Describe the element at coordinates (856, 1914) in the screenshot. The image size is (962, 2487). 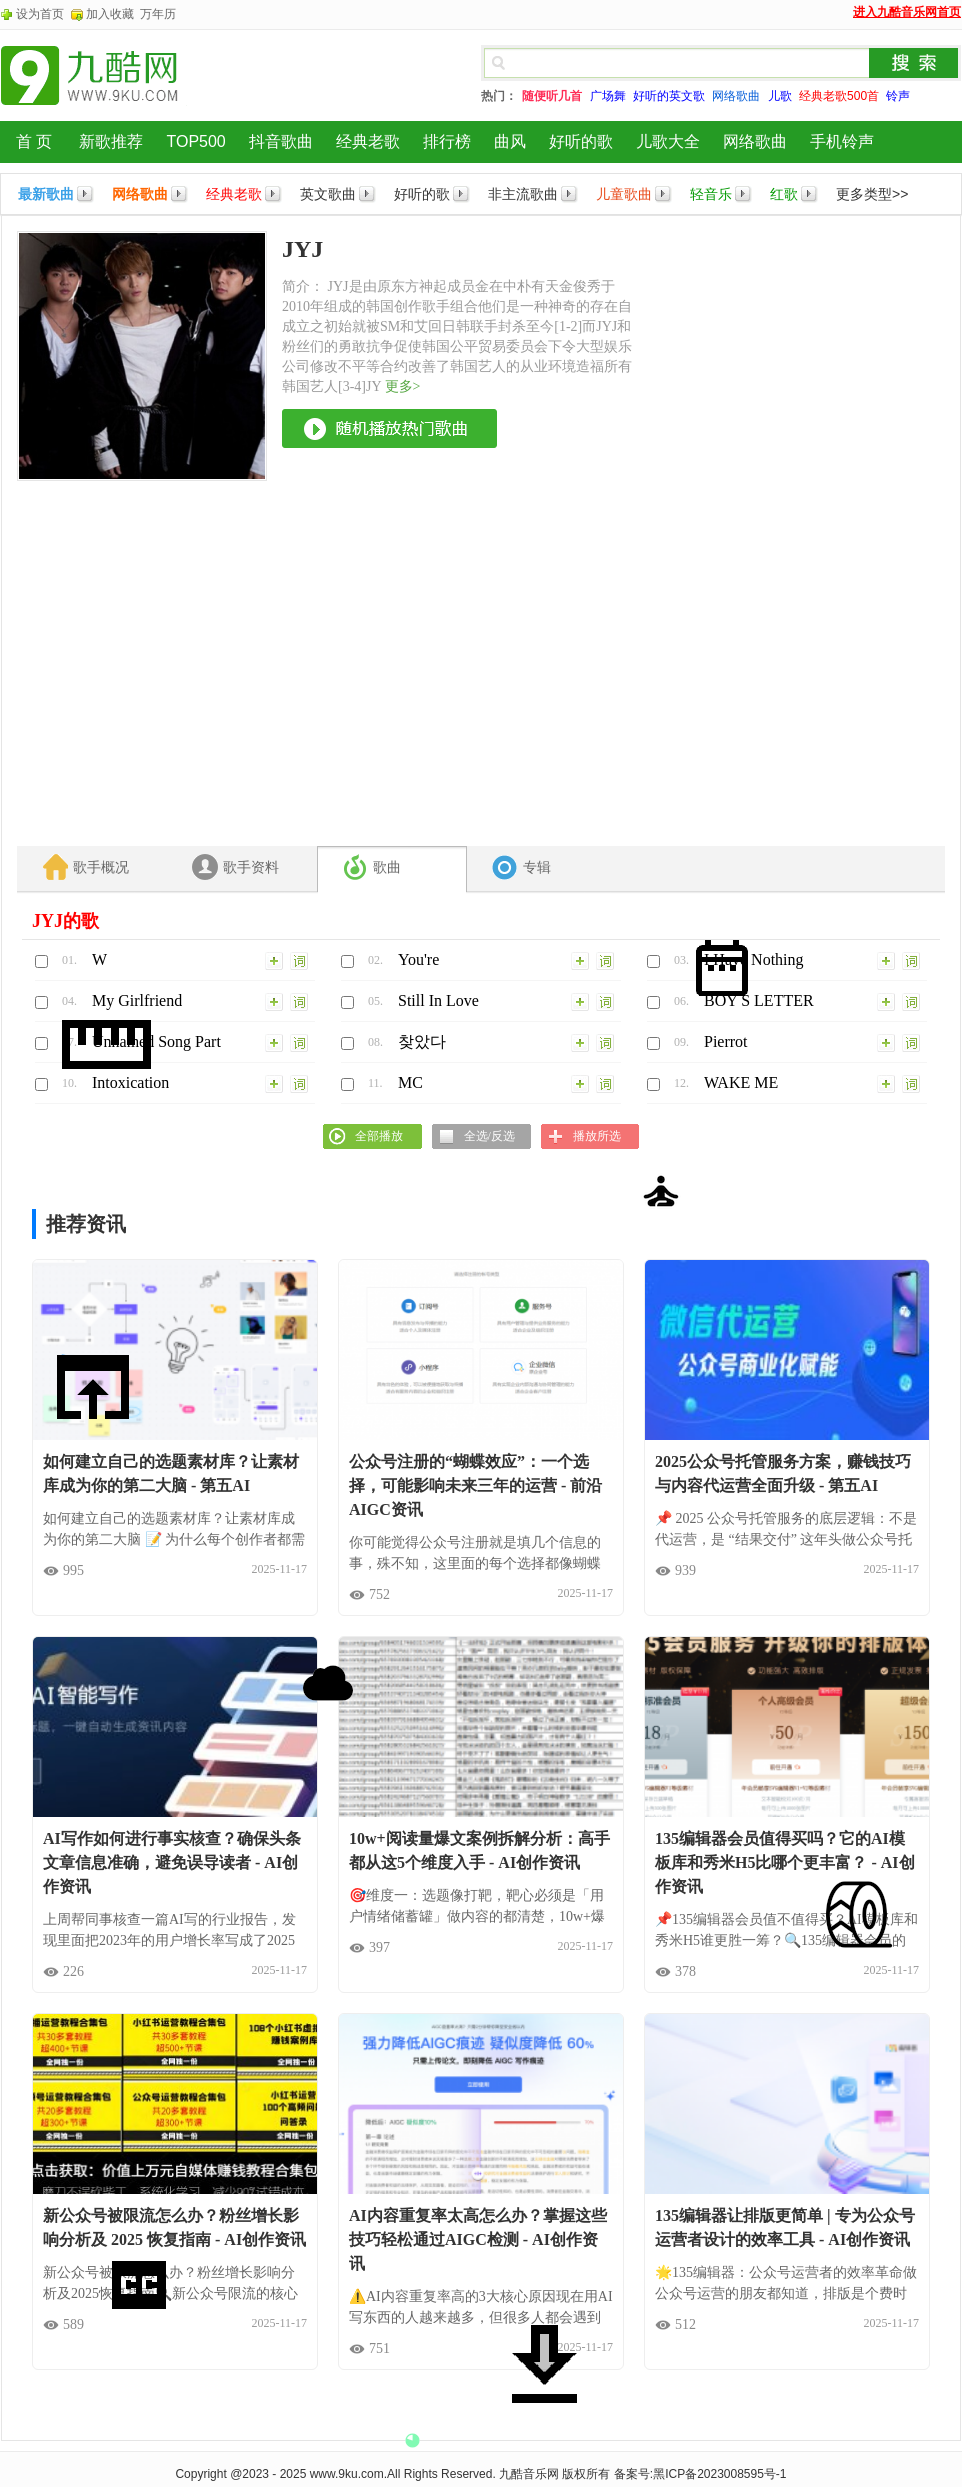
I see `view tire information or status` at that location.